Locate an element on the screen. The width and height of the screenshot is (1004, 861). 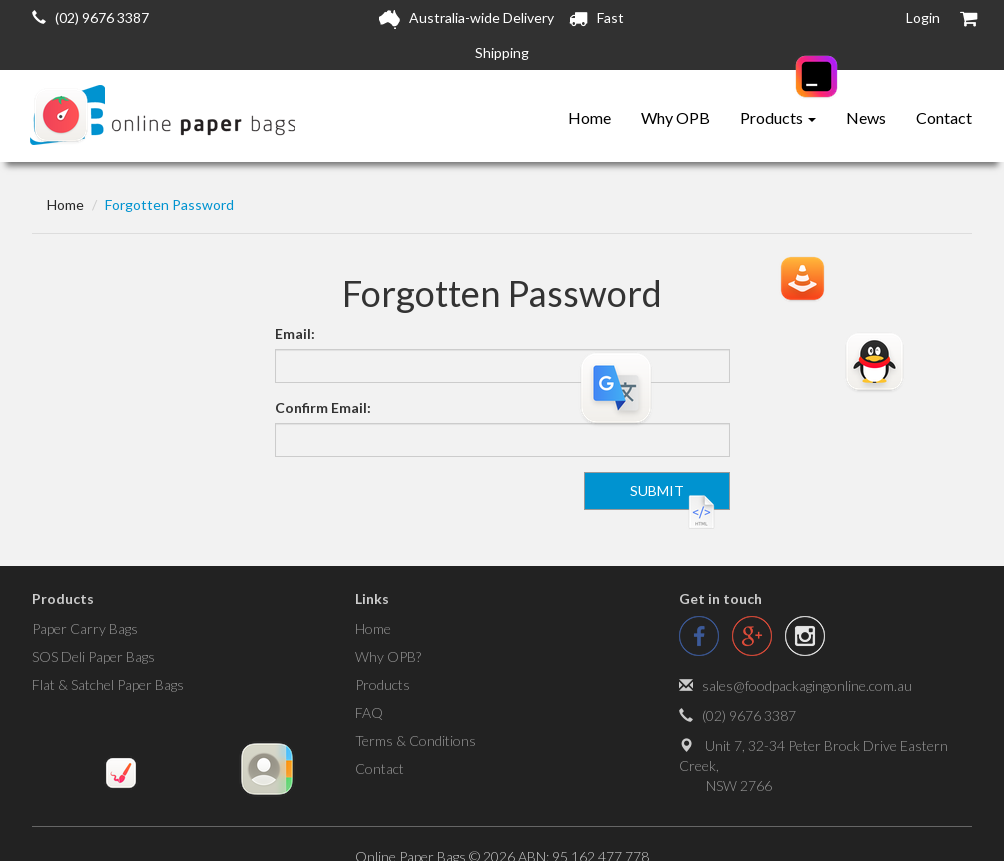
open VLC media player is located at coordinates (802, 278).